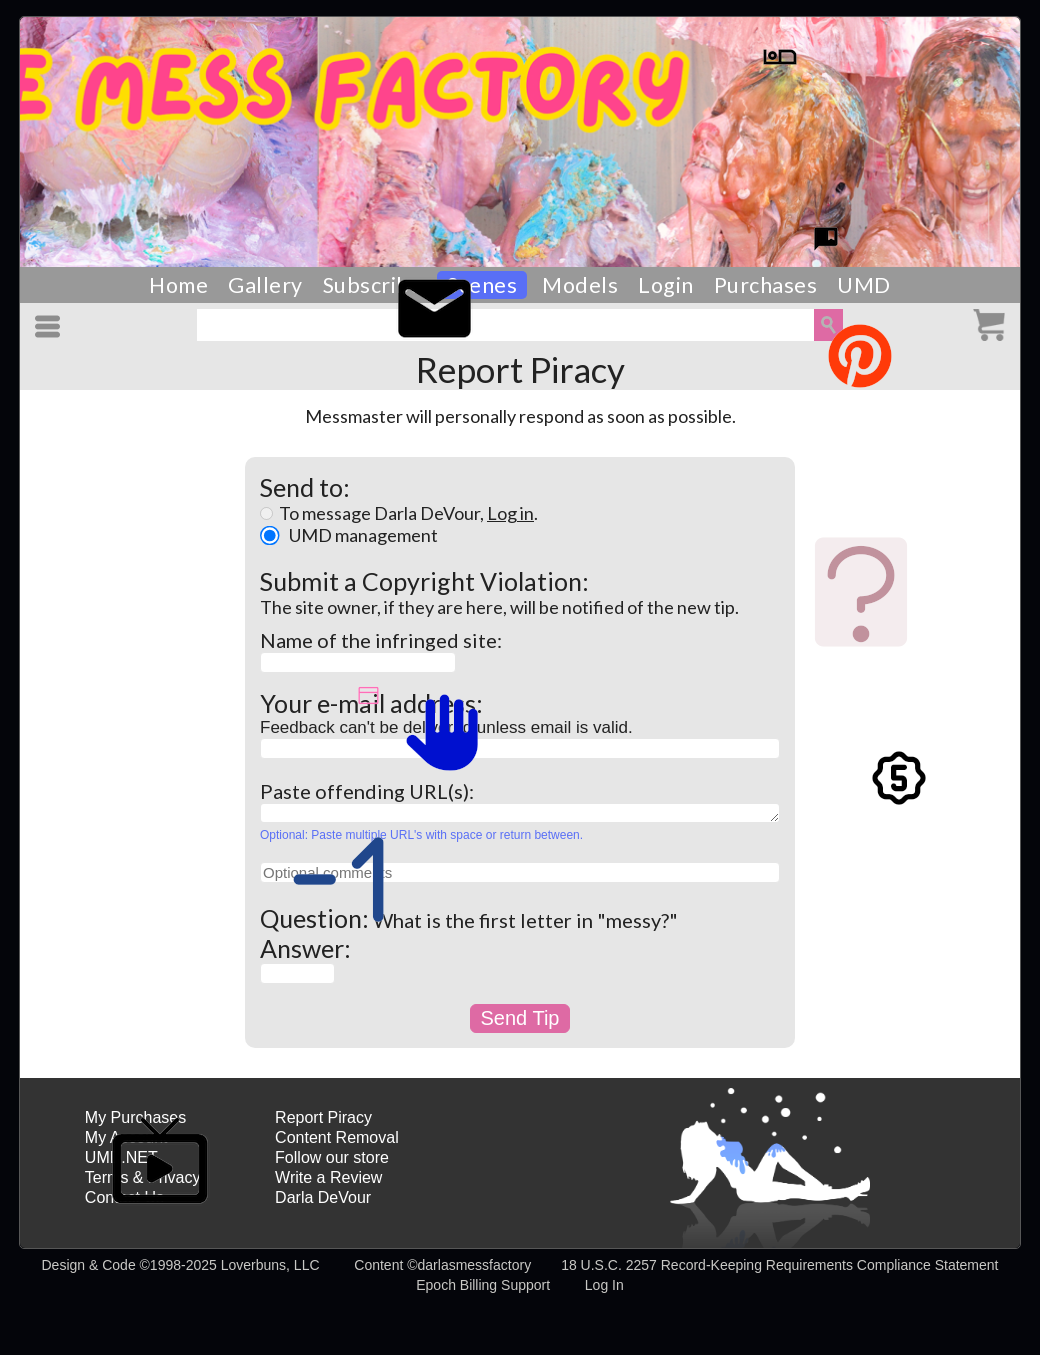  I want to click on decrease exposure by one stop, so click(346, 879).